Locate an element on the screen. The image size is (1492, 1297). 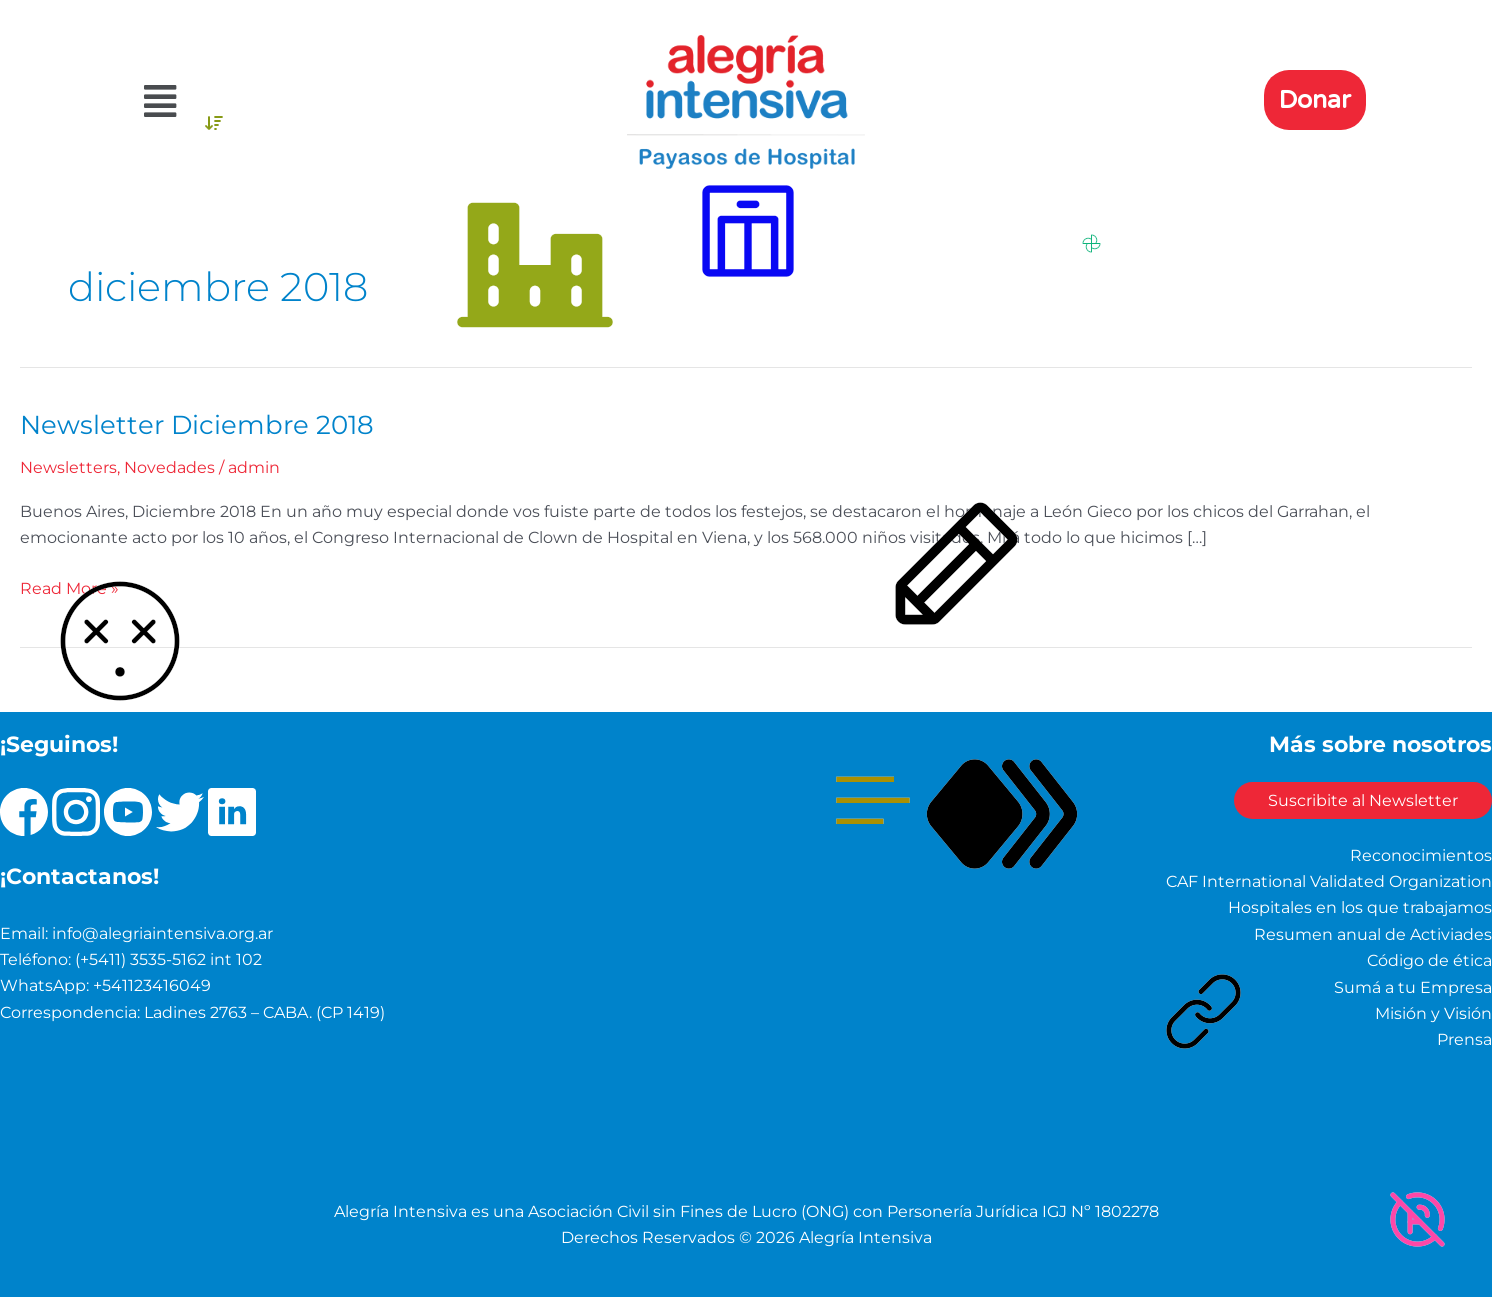
access animation keyframes is located at coordinates (1002, 814).